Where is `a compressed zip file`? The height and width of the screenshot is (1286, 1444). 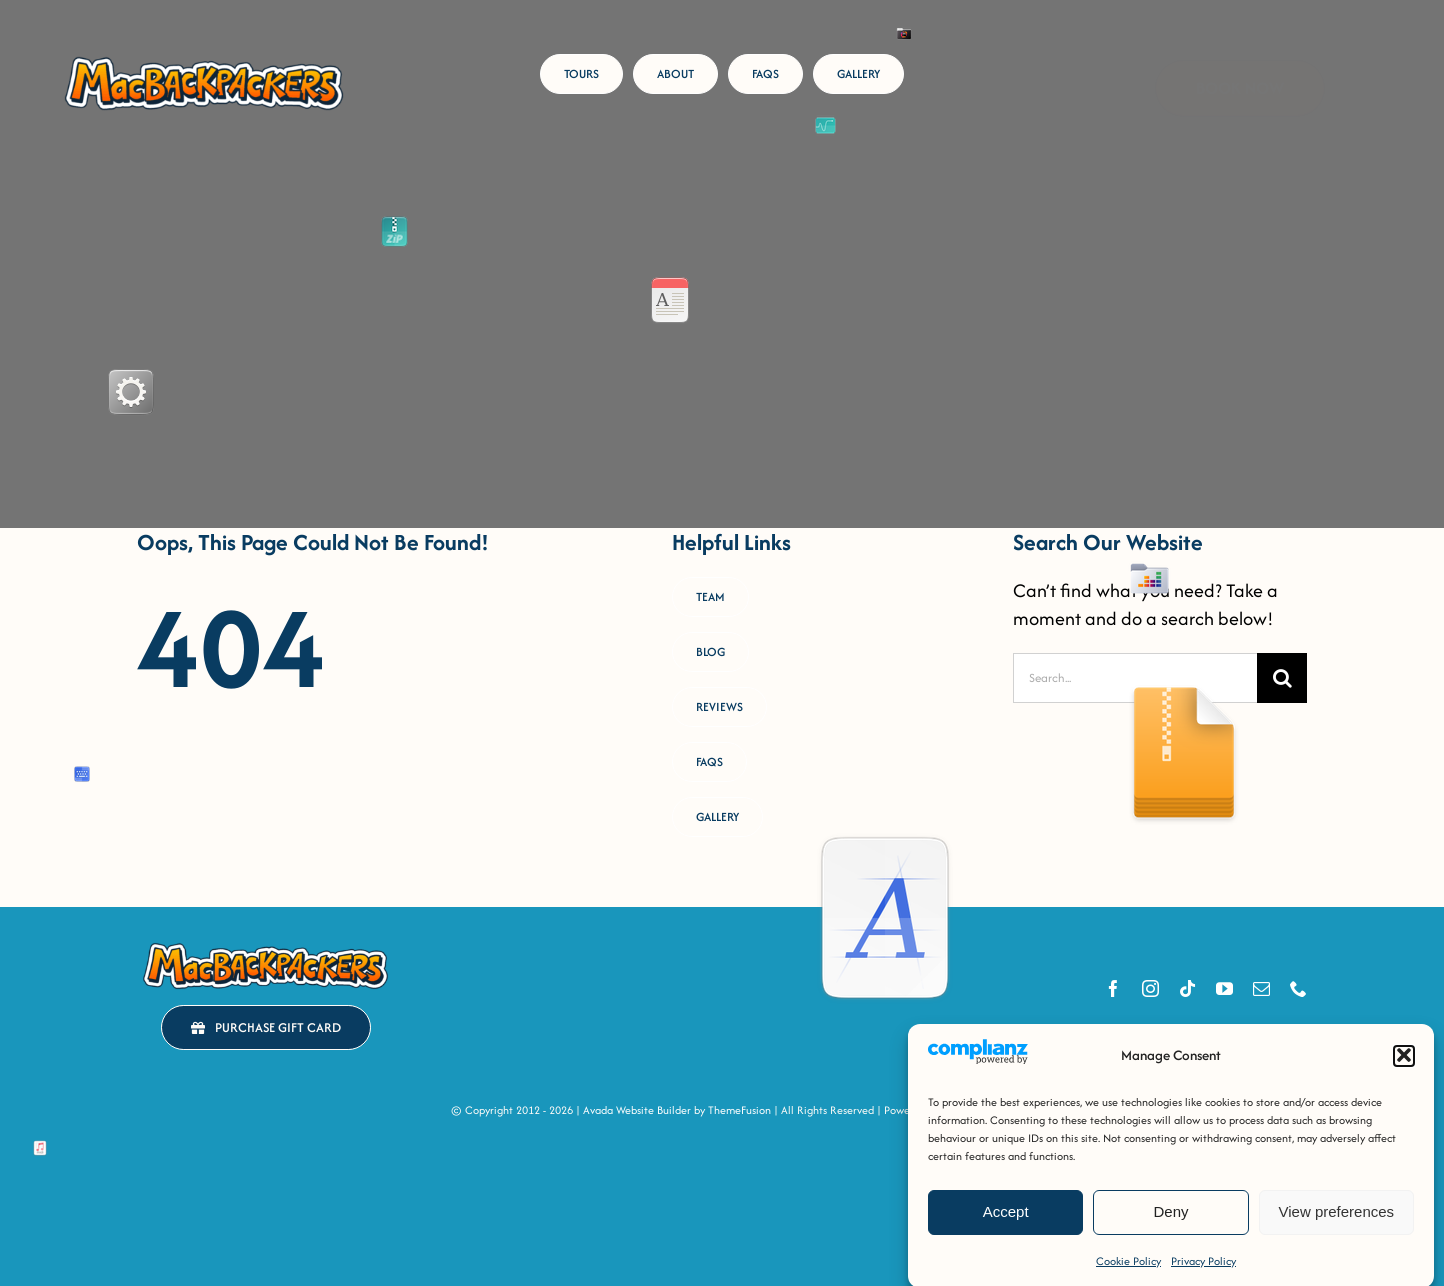
a compressed zip file is located at coordinates (394, 231).